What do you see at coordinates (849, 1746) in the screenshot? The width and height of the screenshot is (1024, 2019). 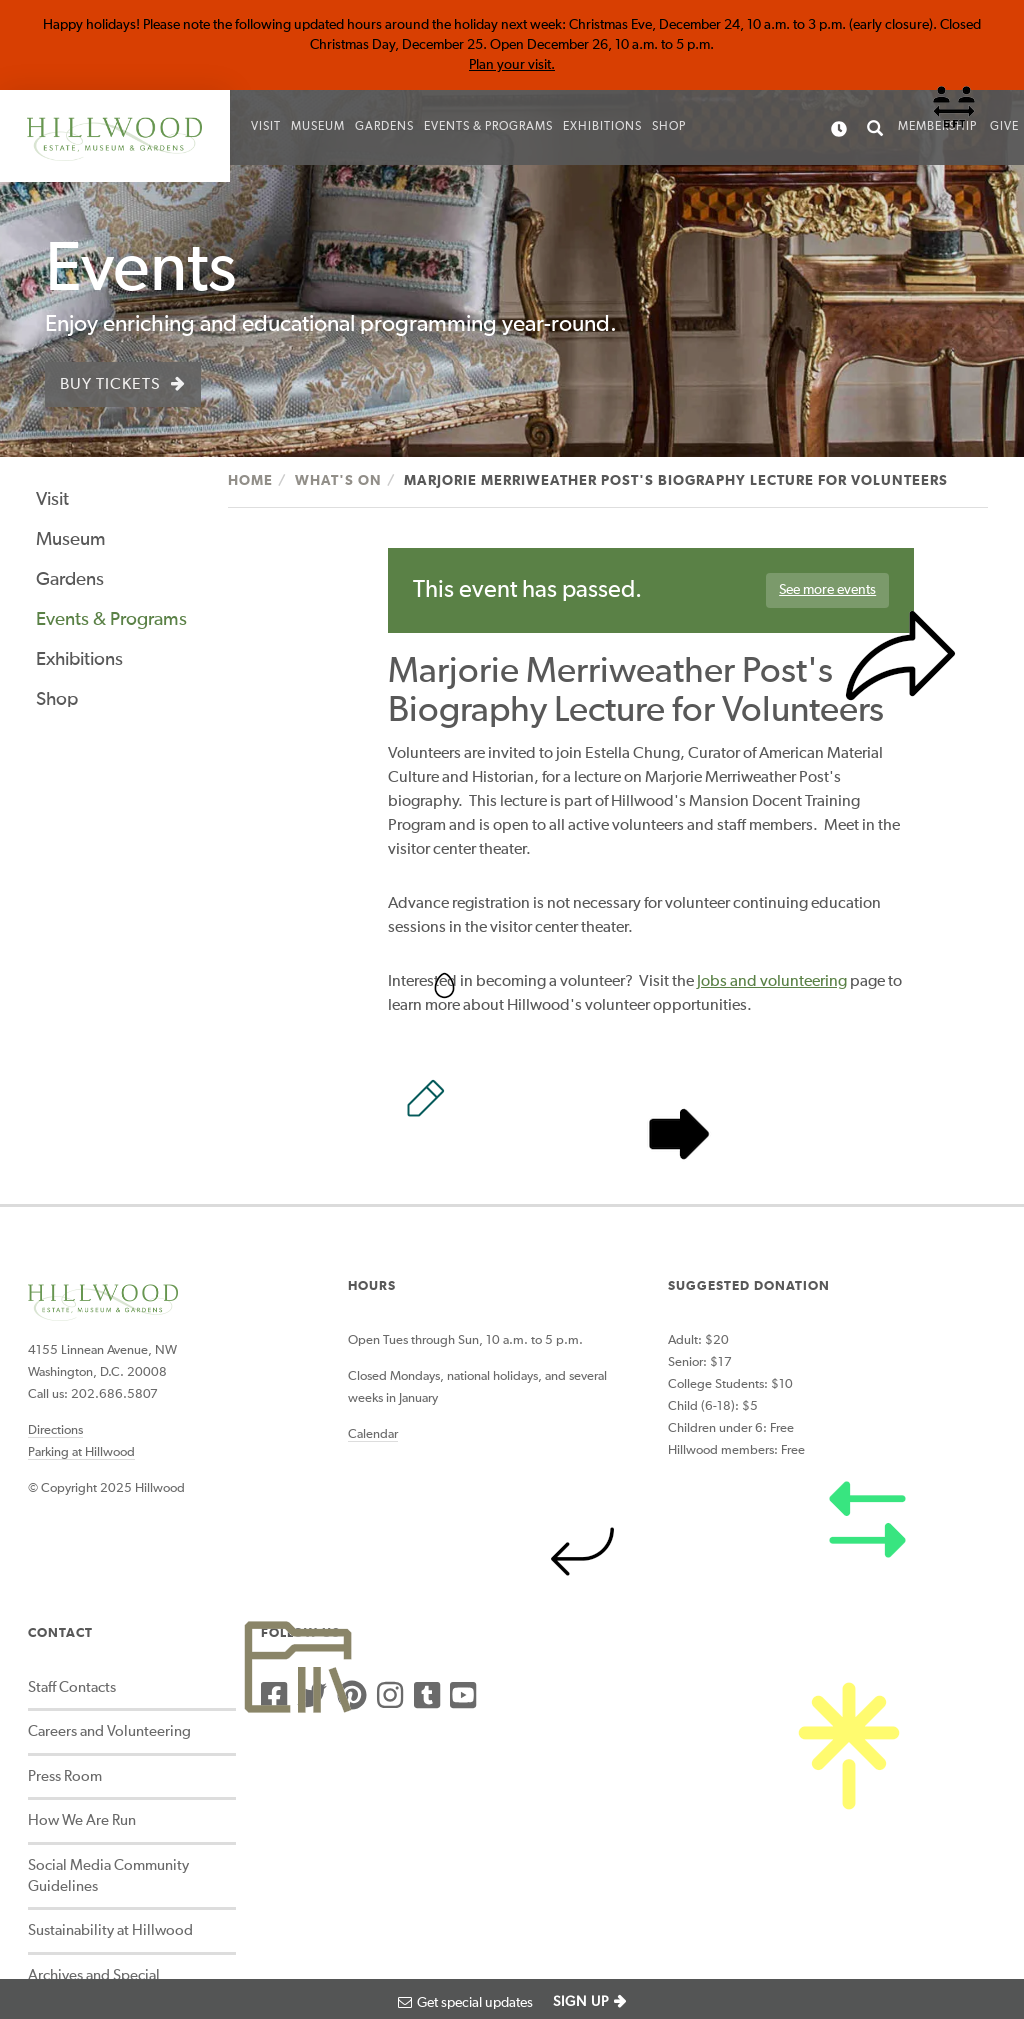 I see `visit linktree profile` at bounding box center [849, 1746].